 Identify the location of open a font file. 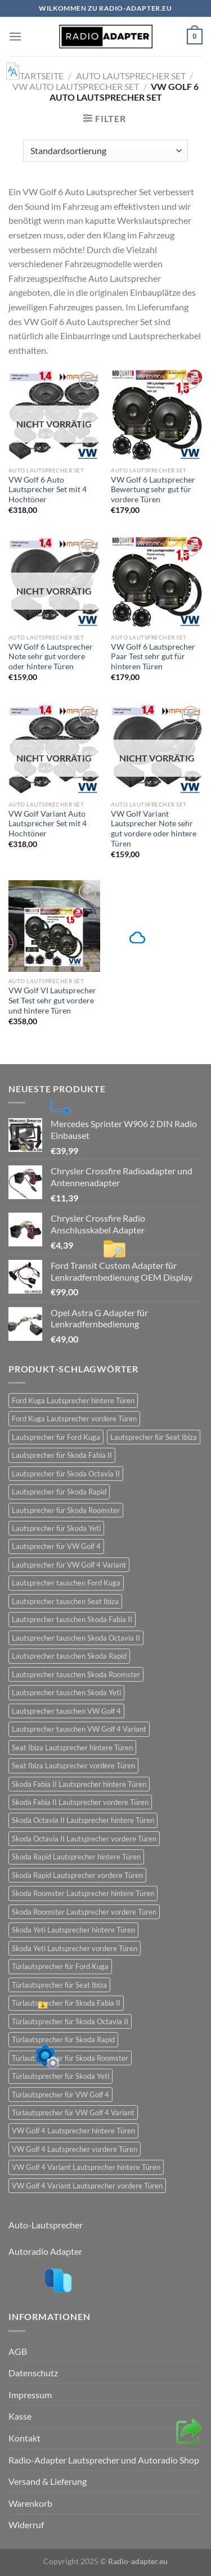
(12, 71).